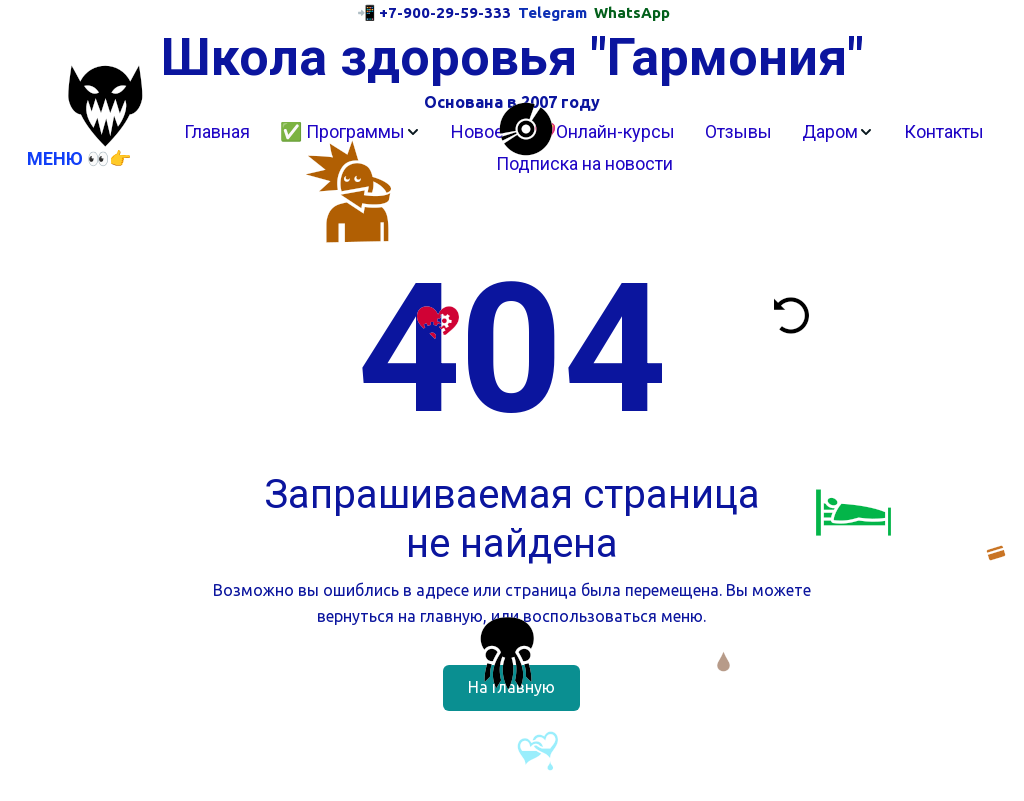  I want to click on transfer health or life points between characters, so click(538, 750).